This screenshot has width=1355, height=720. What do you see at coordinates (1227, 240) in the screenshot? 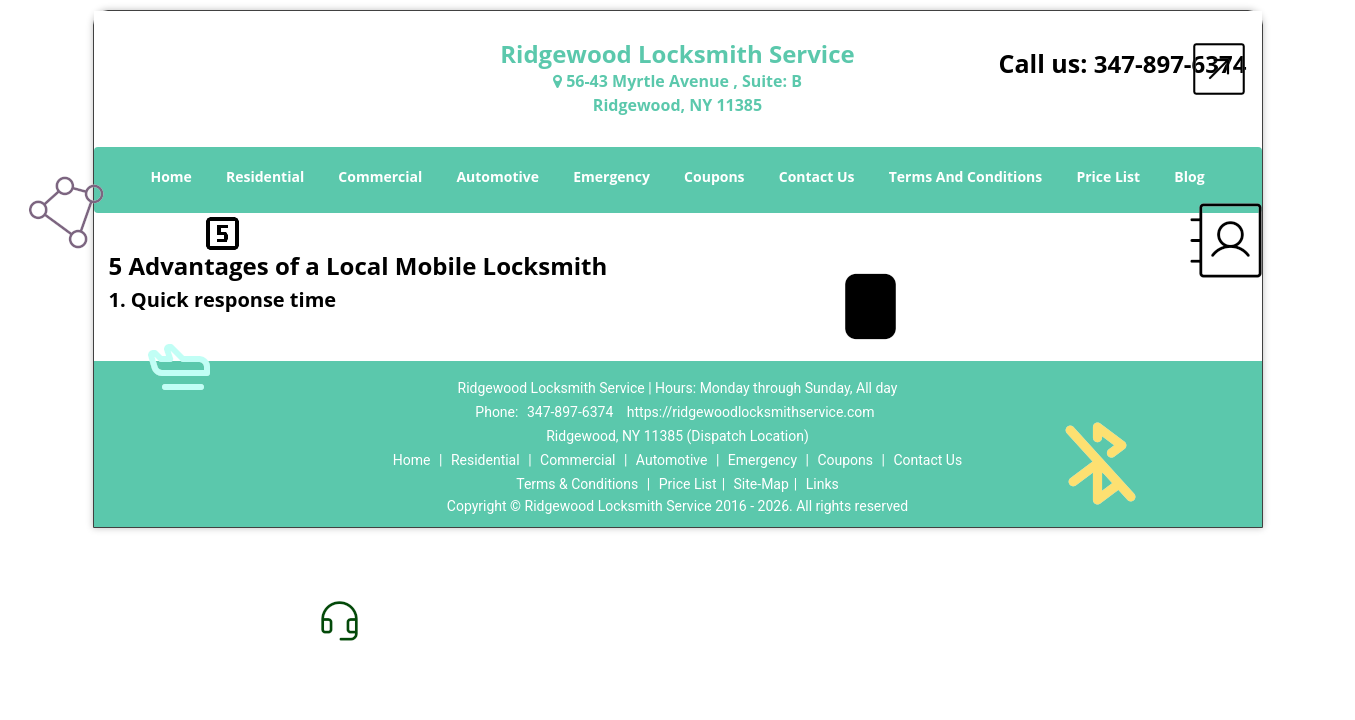
I see `open your contacts or address book` at bounding box center [1227, 240].